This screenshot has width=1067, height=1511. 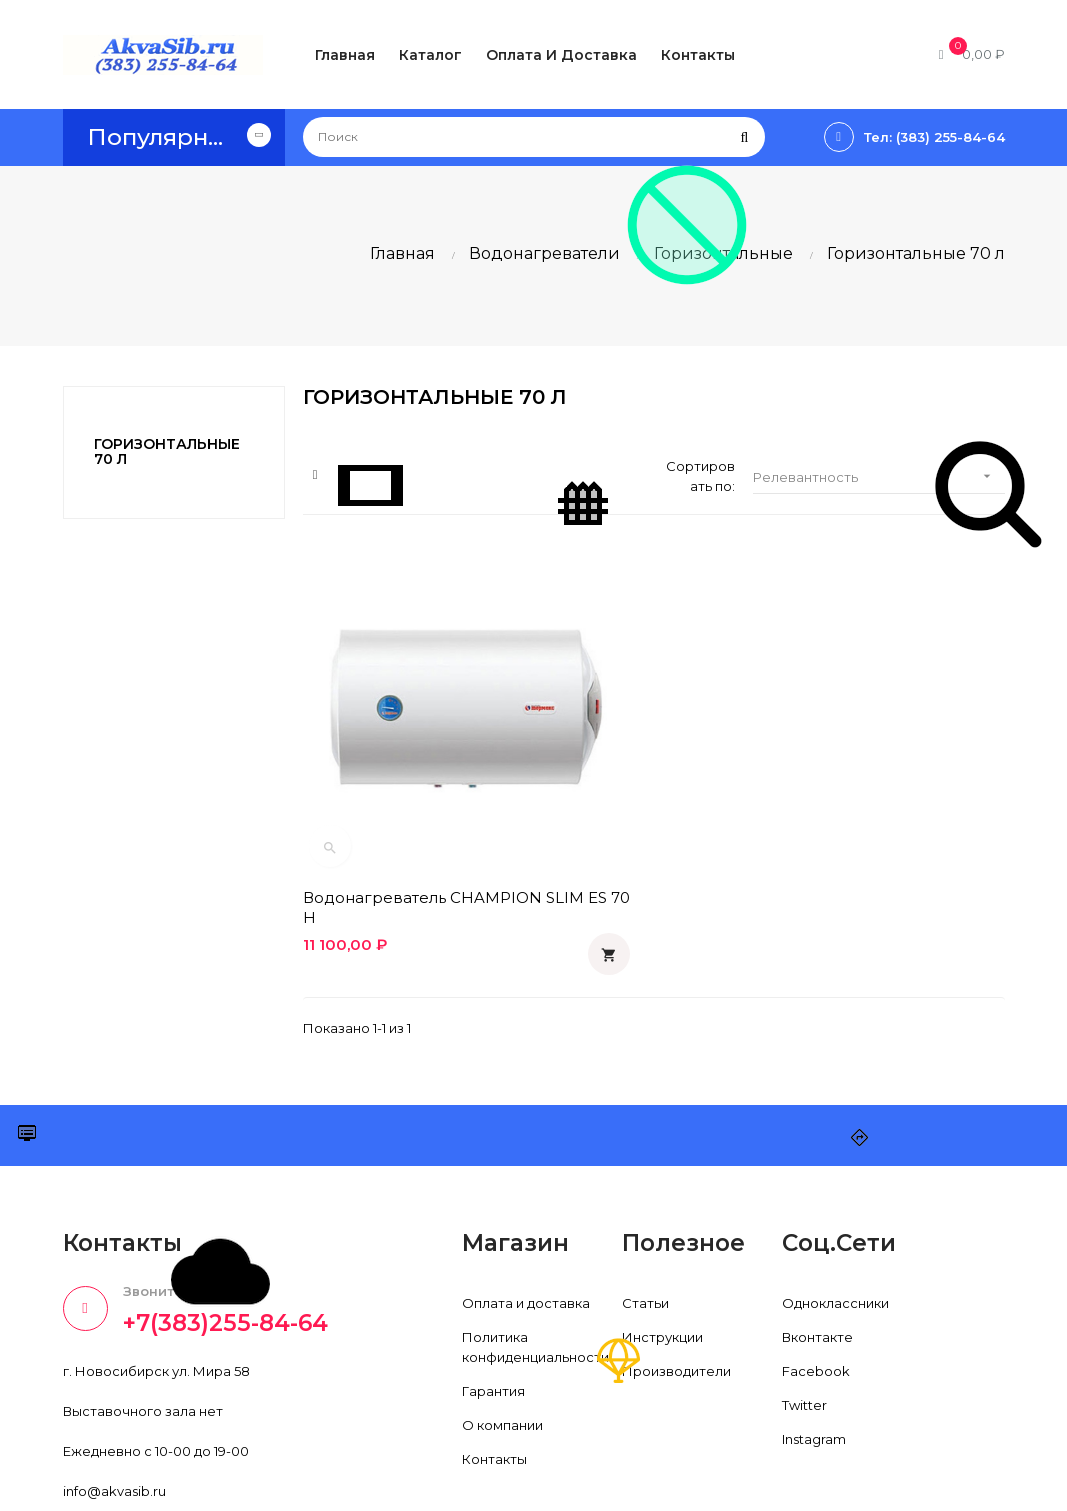 What do you see at coordinates (583, 503) in the screenshot?
I see `access fence or boundary settings` at bounding box center [583, 503].